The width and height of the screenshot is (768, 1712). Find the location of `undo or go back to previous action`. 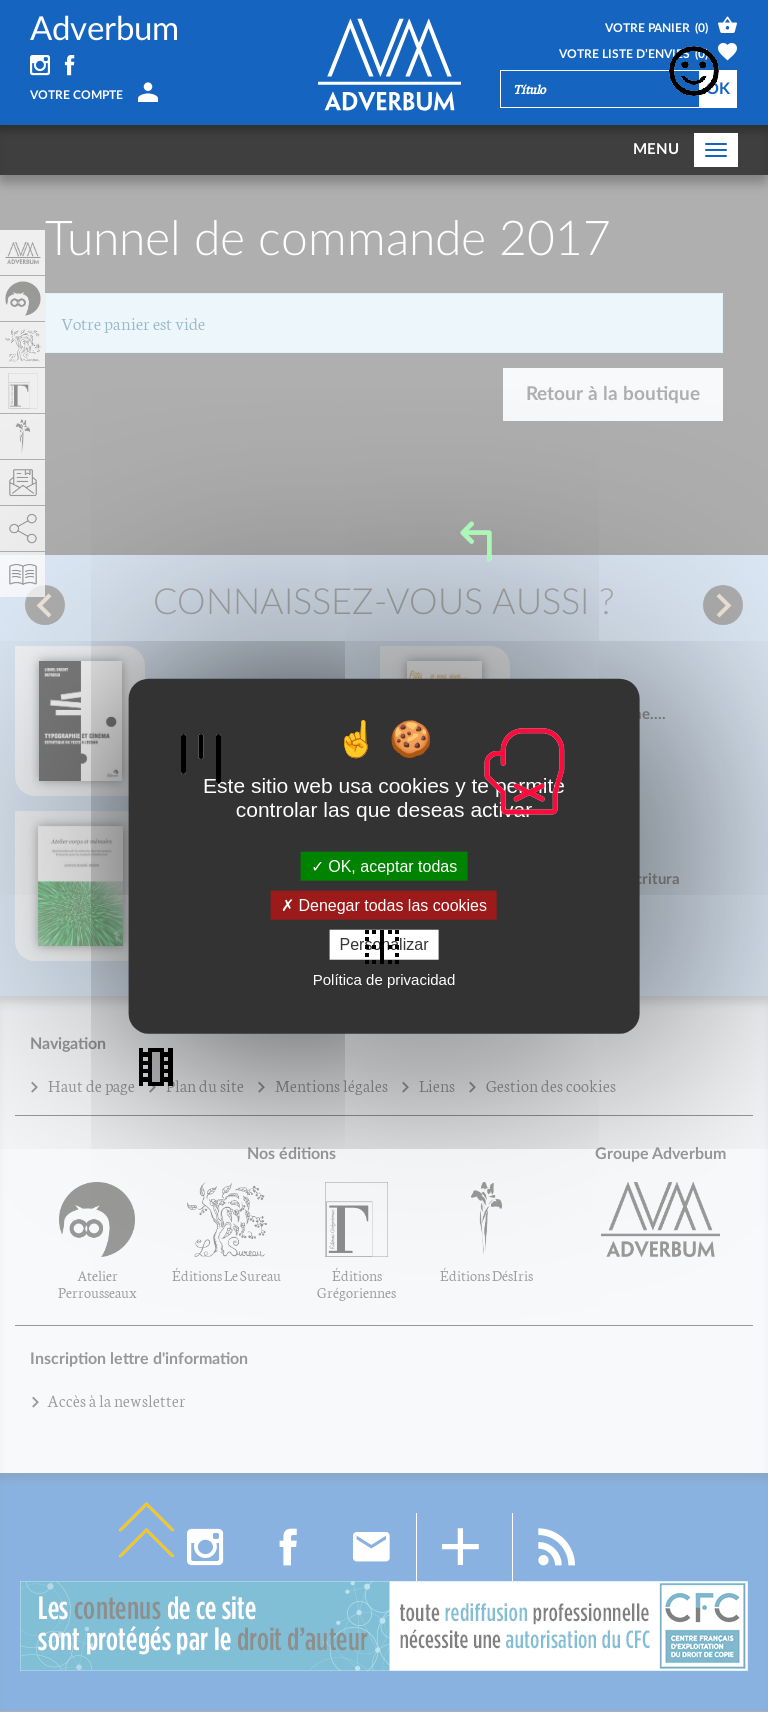

undo or go back to previous action is located at coordinates (477, 541).